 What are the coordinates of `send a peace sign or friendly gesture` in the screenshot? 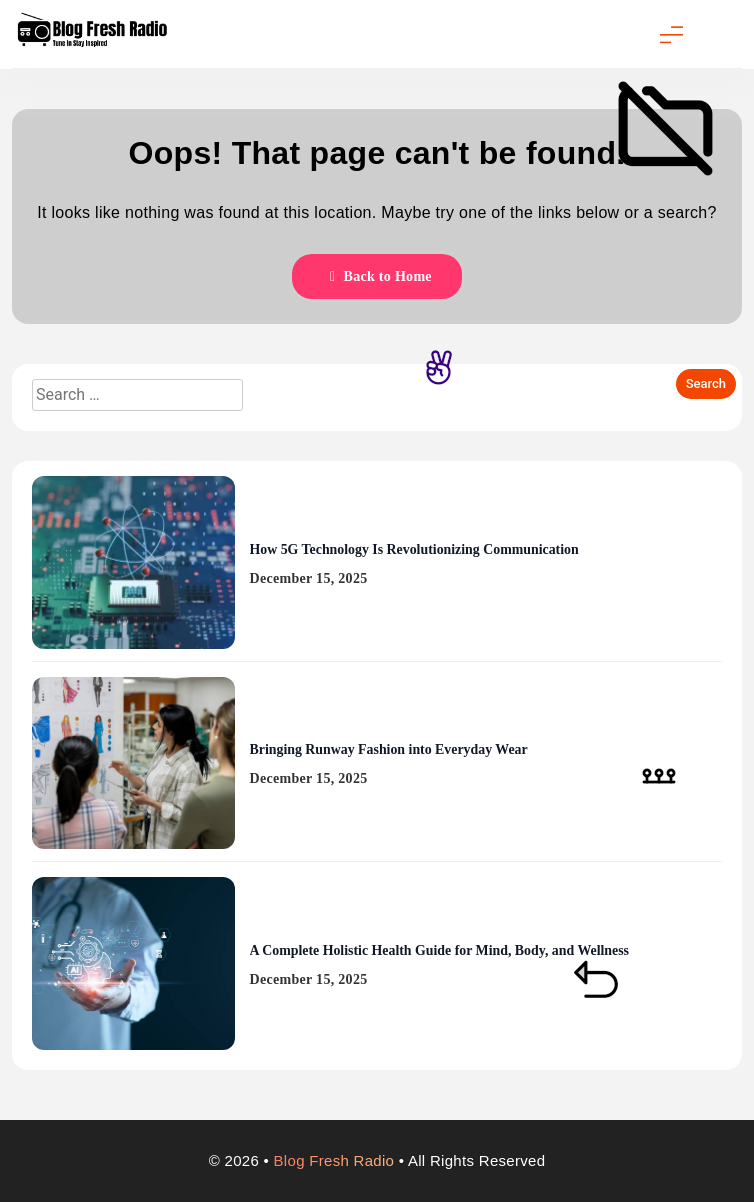 It's located at (438, 367).